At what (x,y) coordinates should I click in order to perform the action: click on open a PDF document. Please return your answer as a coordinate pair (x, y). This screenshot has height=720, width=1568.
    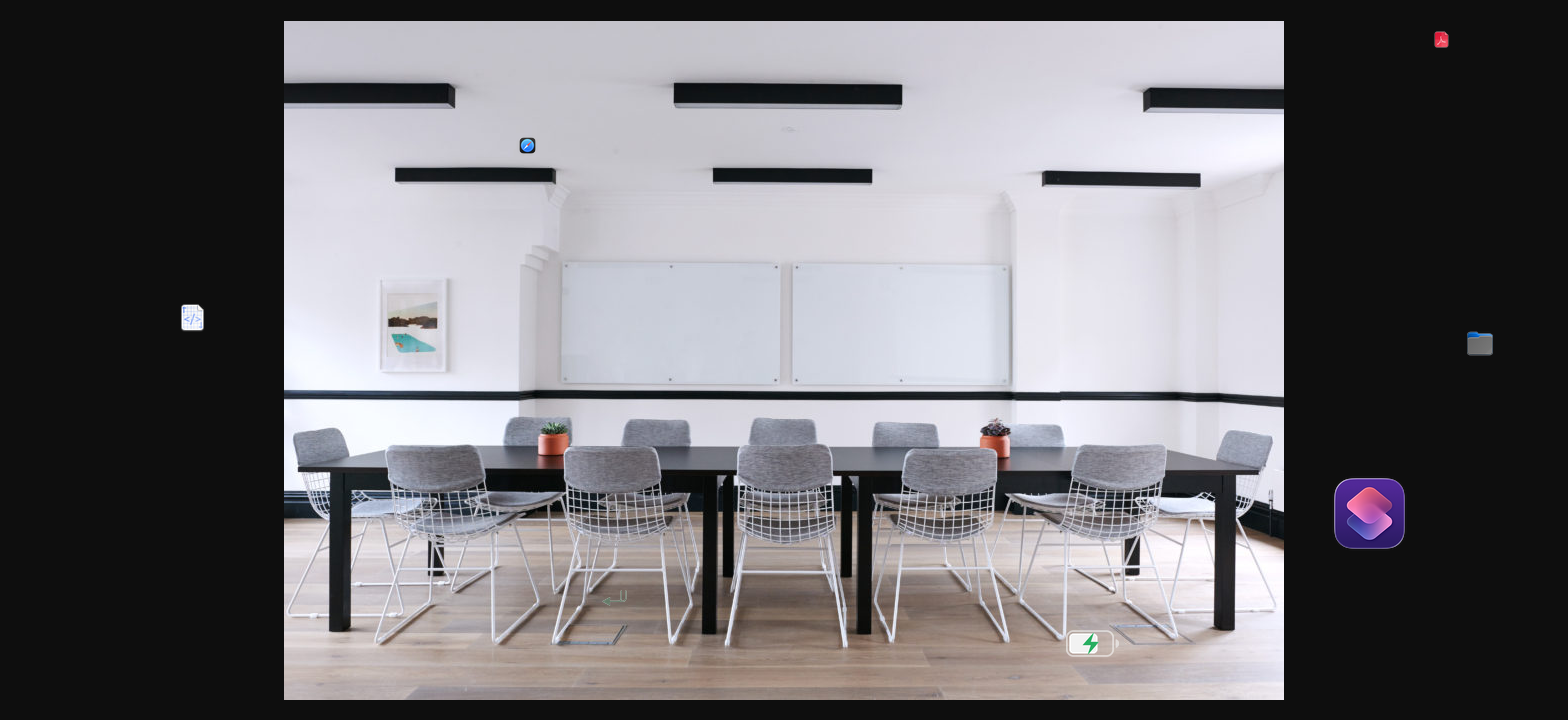
    Looking at the image, I should click on (1441, 39).